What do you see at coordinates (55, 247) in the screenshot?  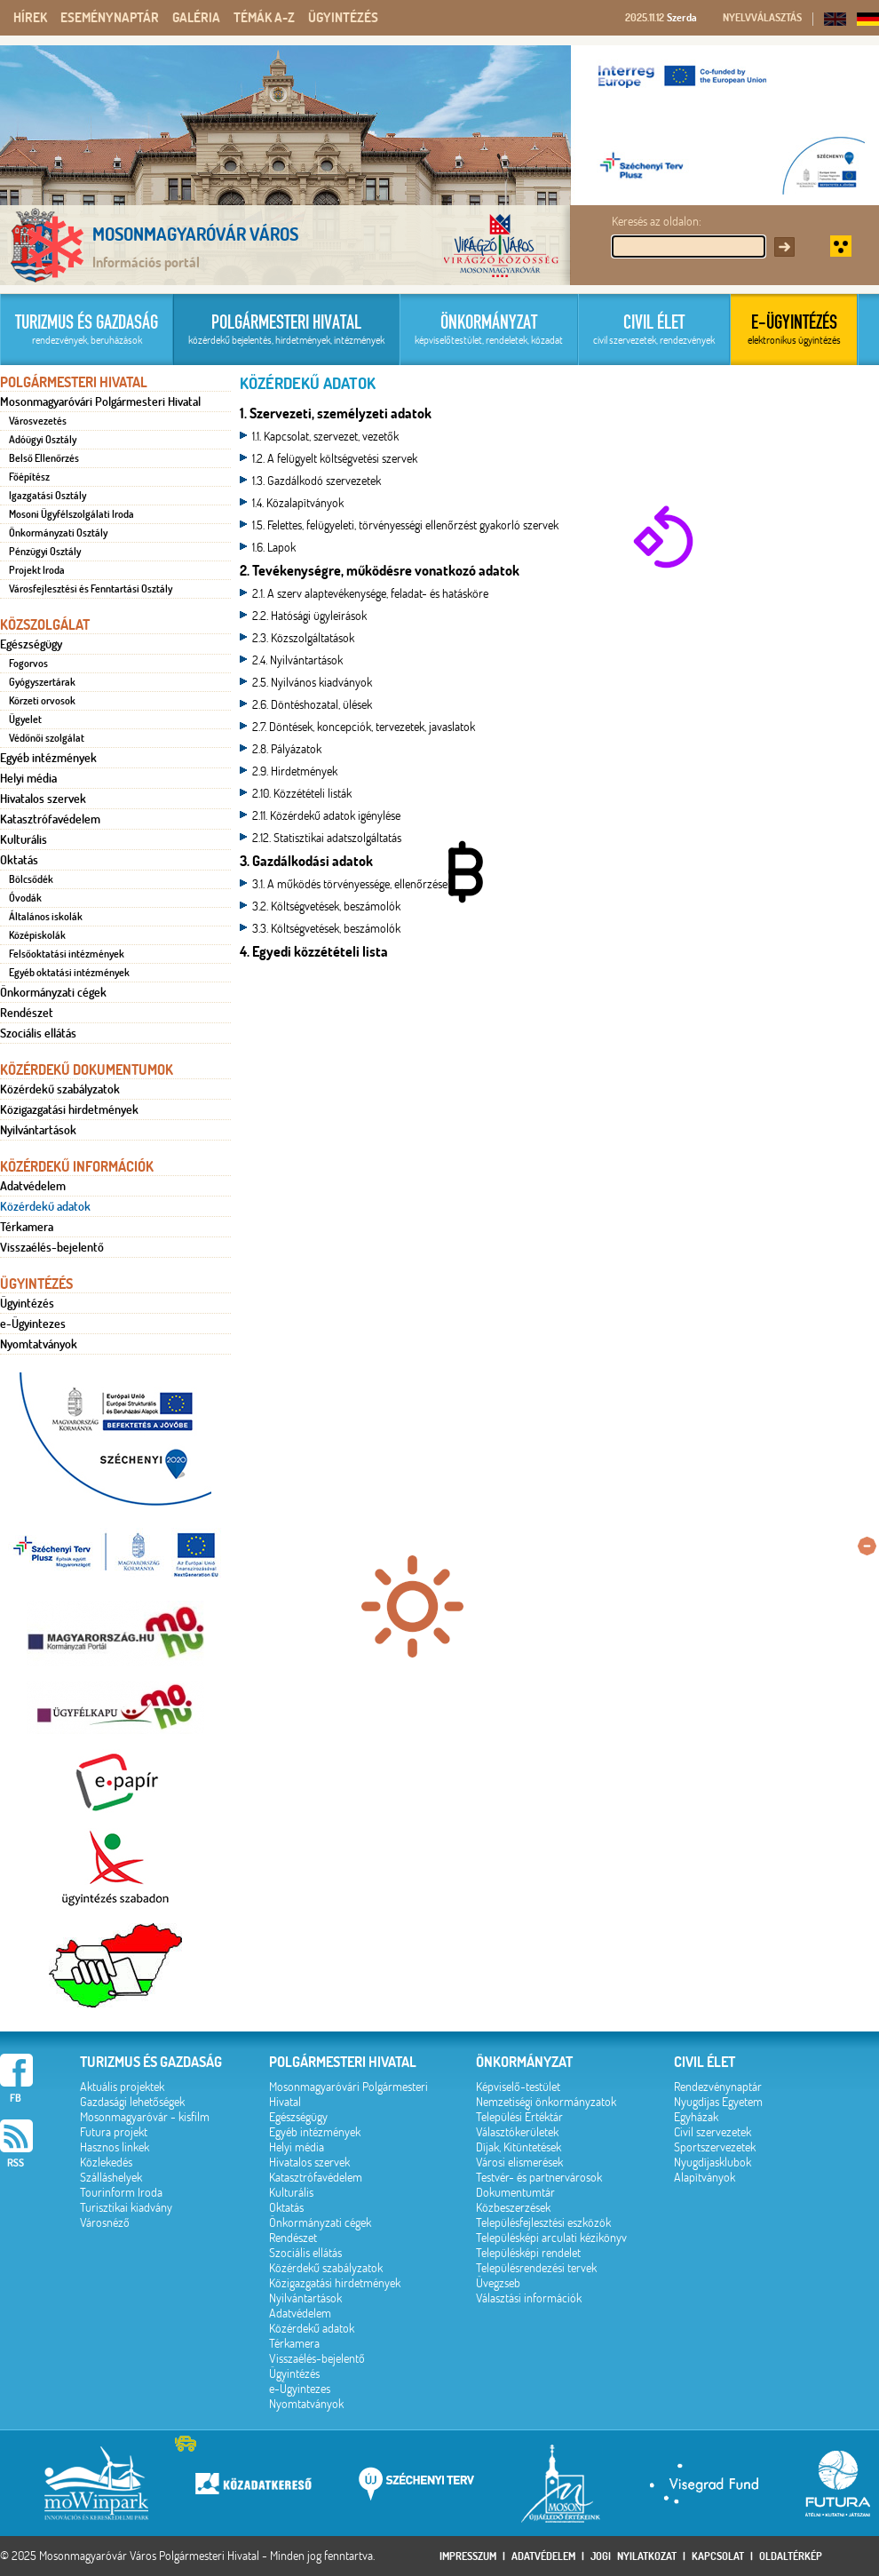 I see `indicates cold or winter weather conditions` at bounding box center [55, 247].